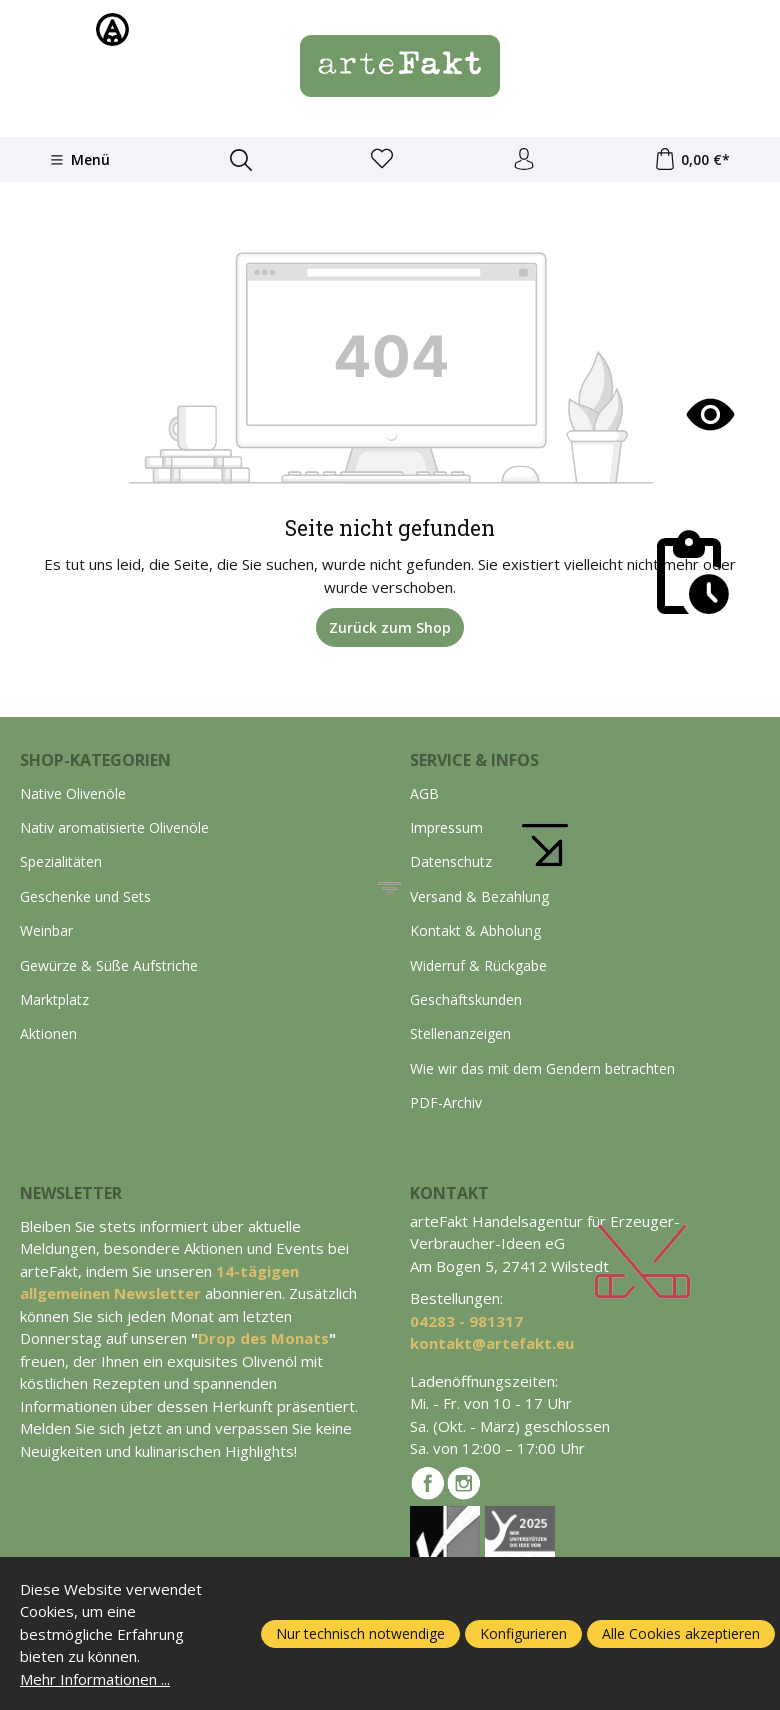 The width and height of the screenshot is (780, 1710). I want to click on edit or modify content, so click(112, 29).